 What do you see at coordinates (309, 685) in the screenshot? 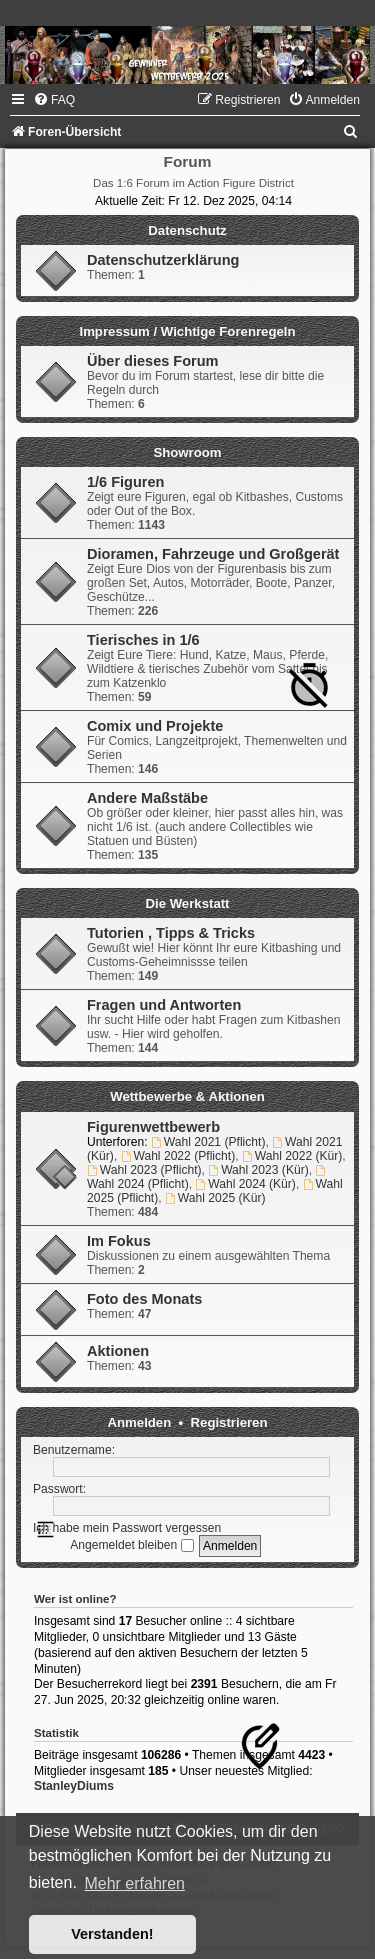
I see `timer is disabled or inactive` at bounding box center [309, 685].